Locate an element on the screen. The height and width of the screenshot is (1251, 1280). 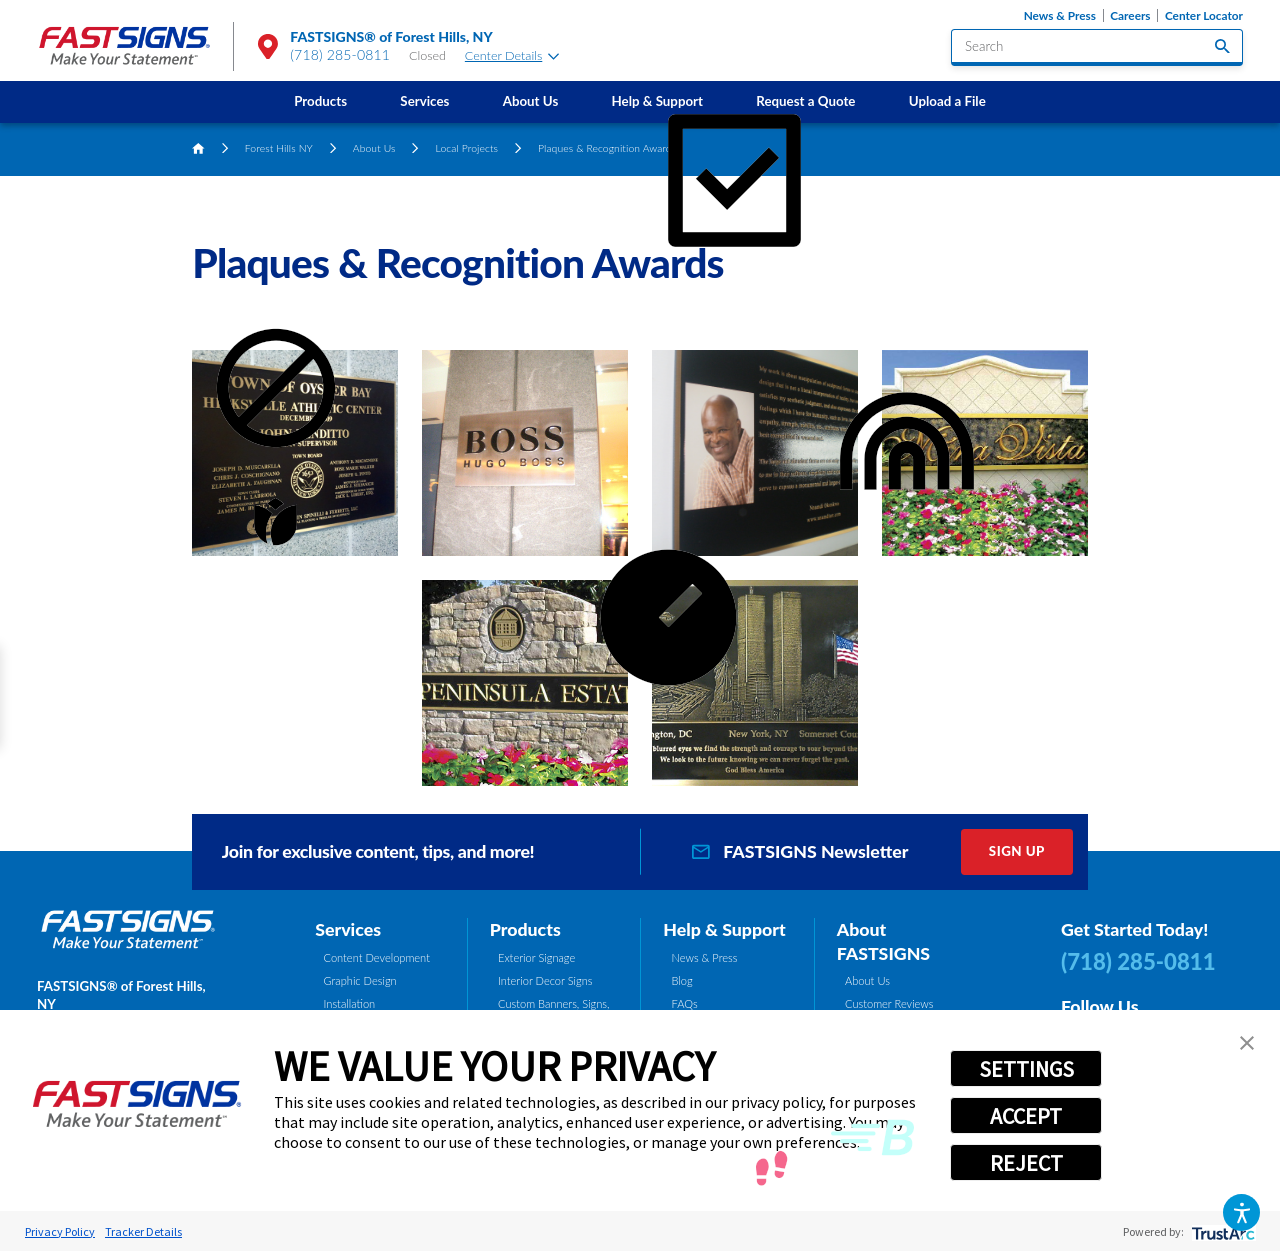
view weather conditions is located at coordinates (907, 441).